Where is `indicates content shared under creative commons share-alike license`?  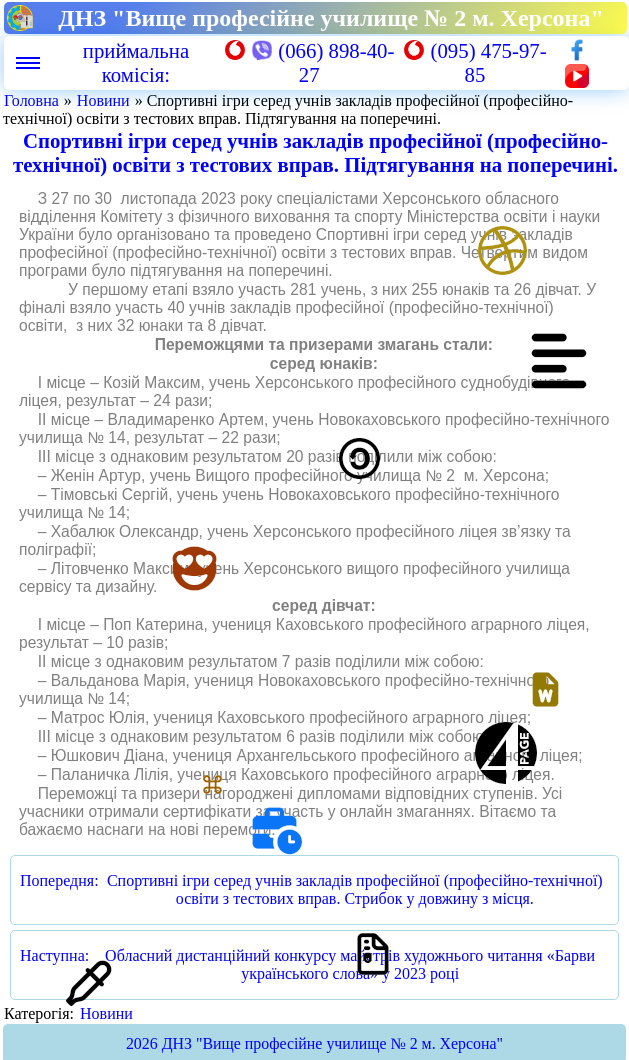
indicates content shared under creative commons share-alike license is located at coordinates (359, 458).